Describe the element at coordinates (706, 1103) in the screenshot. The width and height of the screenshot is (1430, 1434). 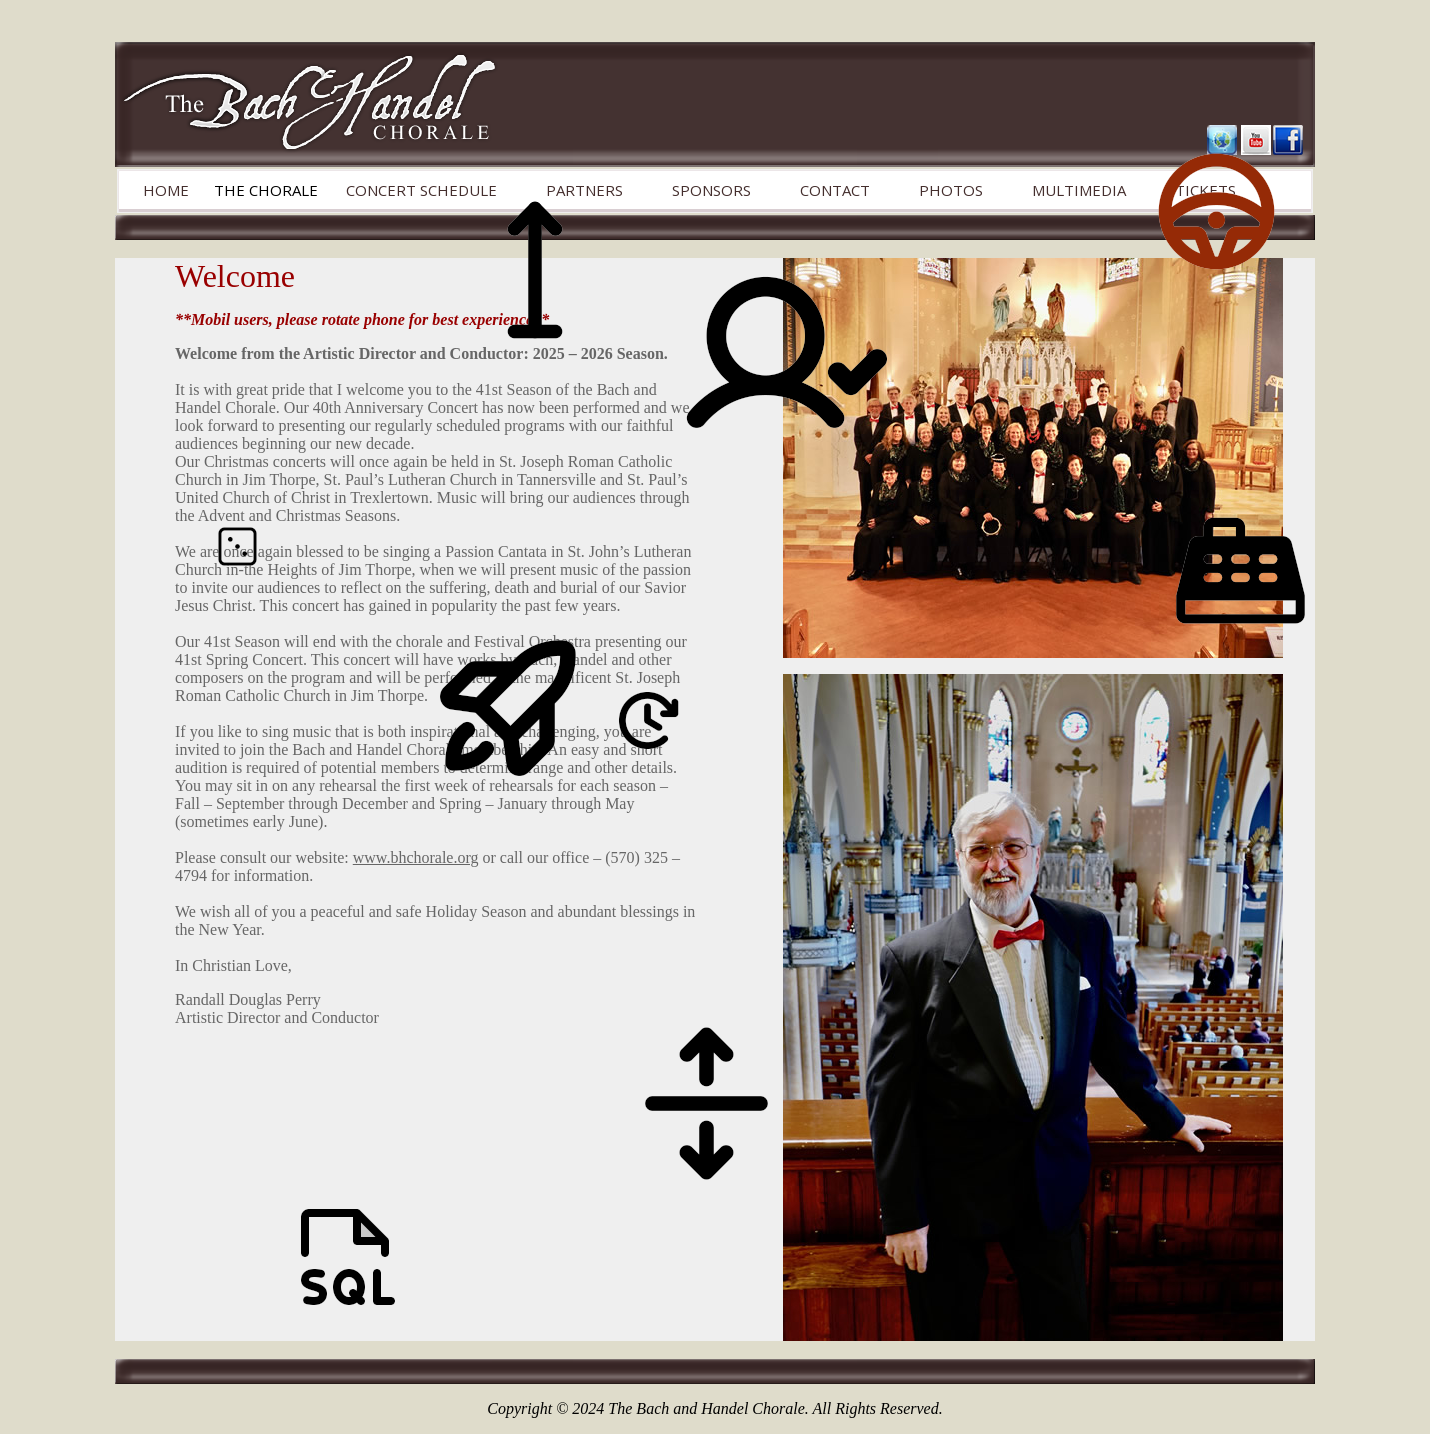
I see `expand content vertically` at that location.